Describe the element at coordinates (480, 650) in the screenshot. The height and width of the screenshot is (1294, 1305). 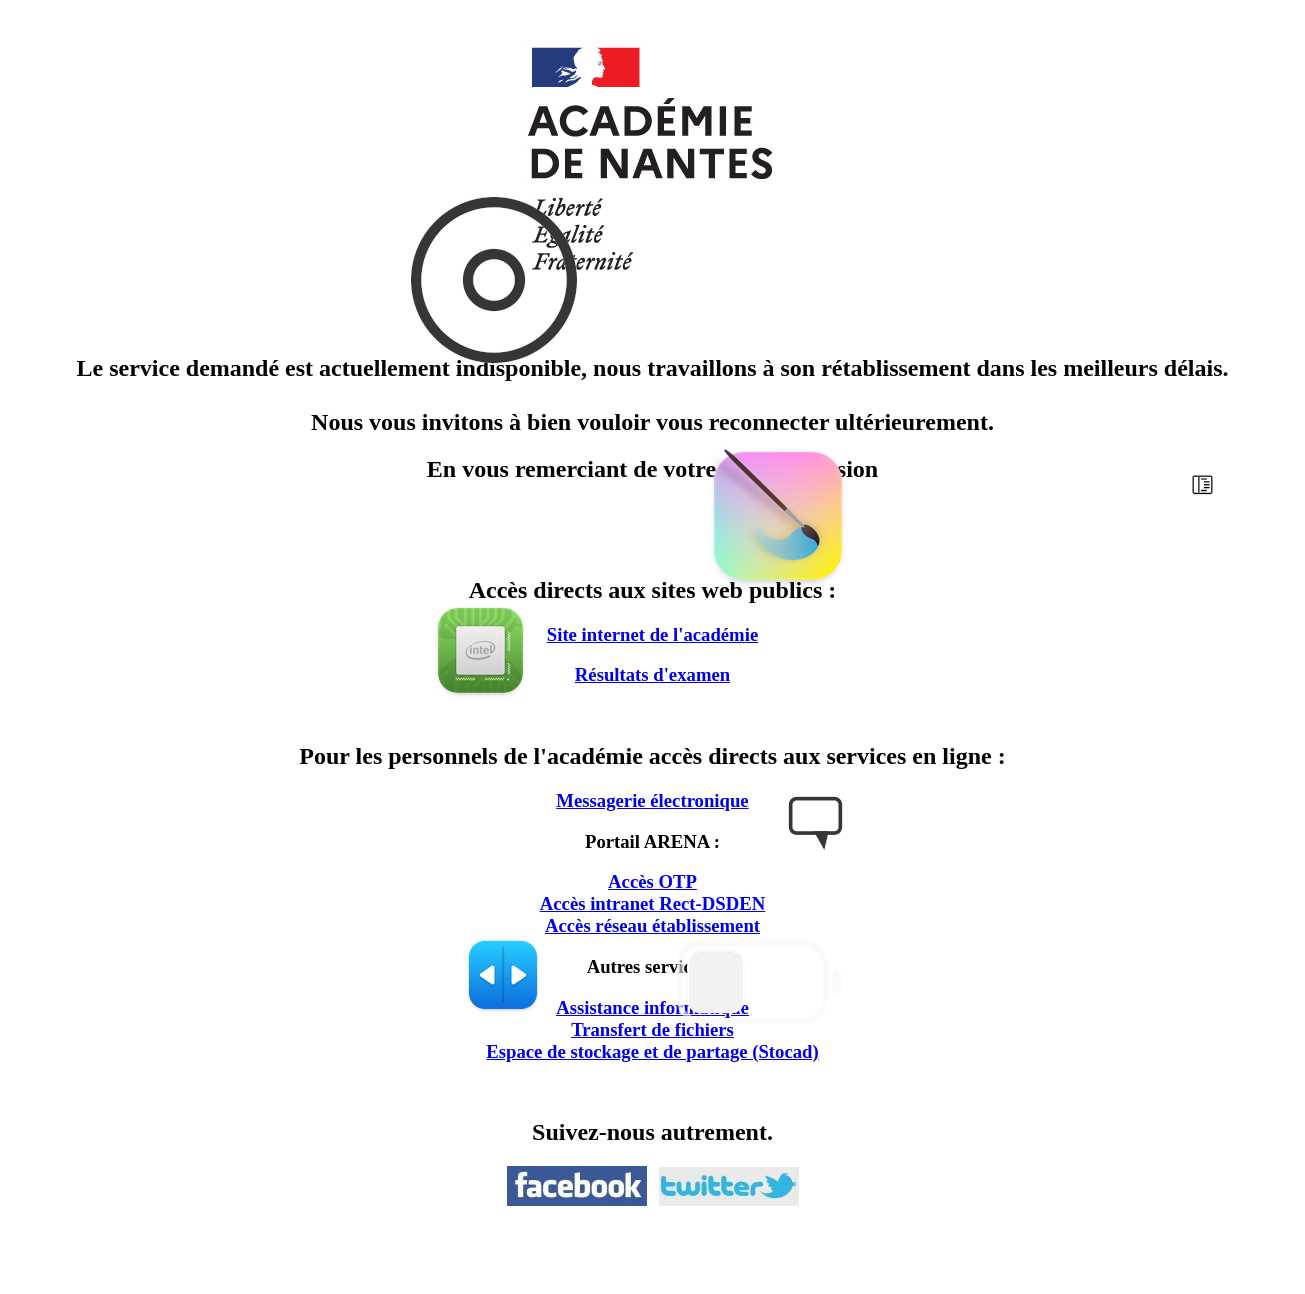
I see `view CPU or processor information` at that location.